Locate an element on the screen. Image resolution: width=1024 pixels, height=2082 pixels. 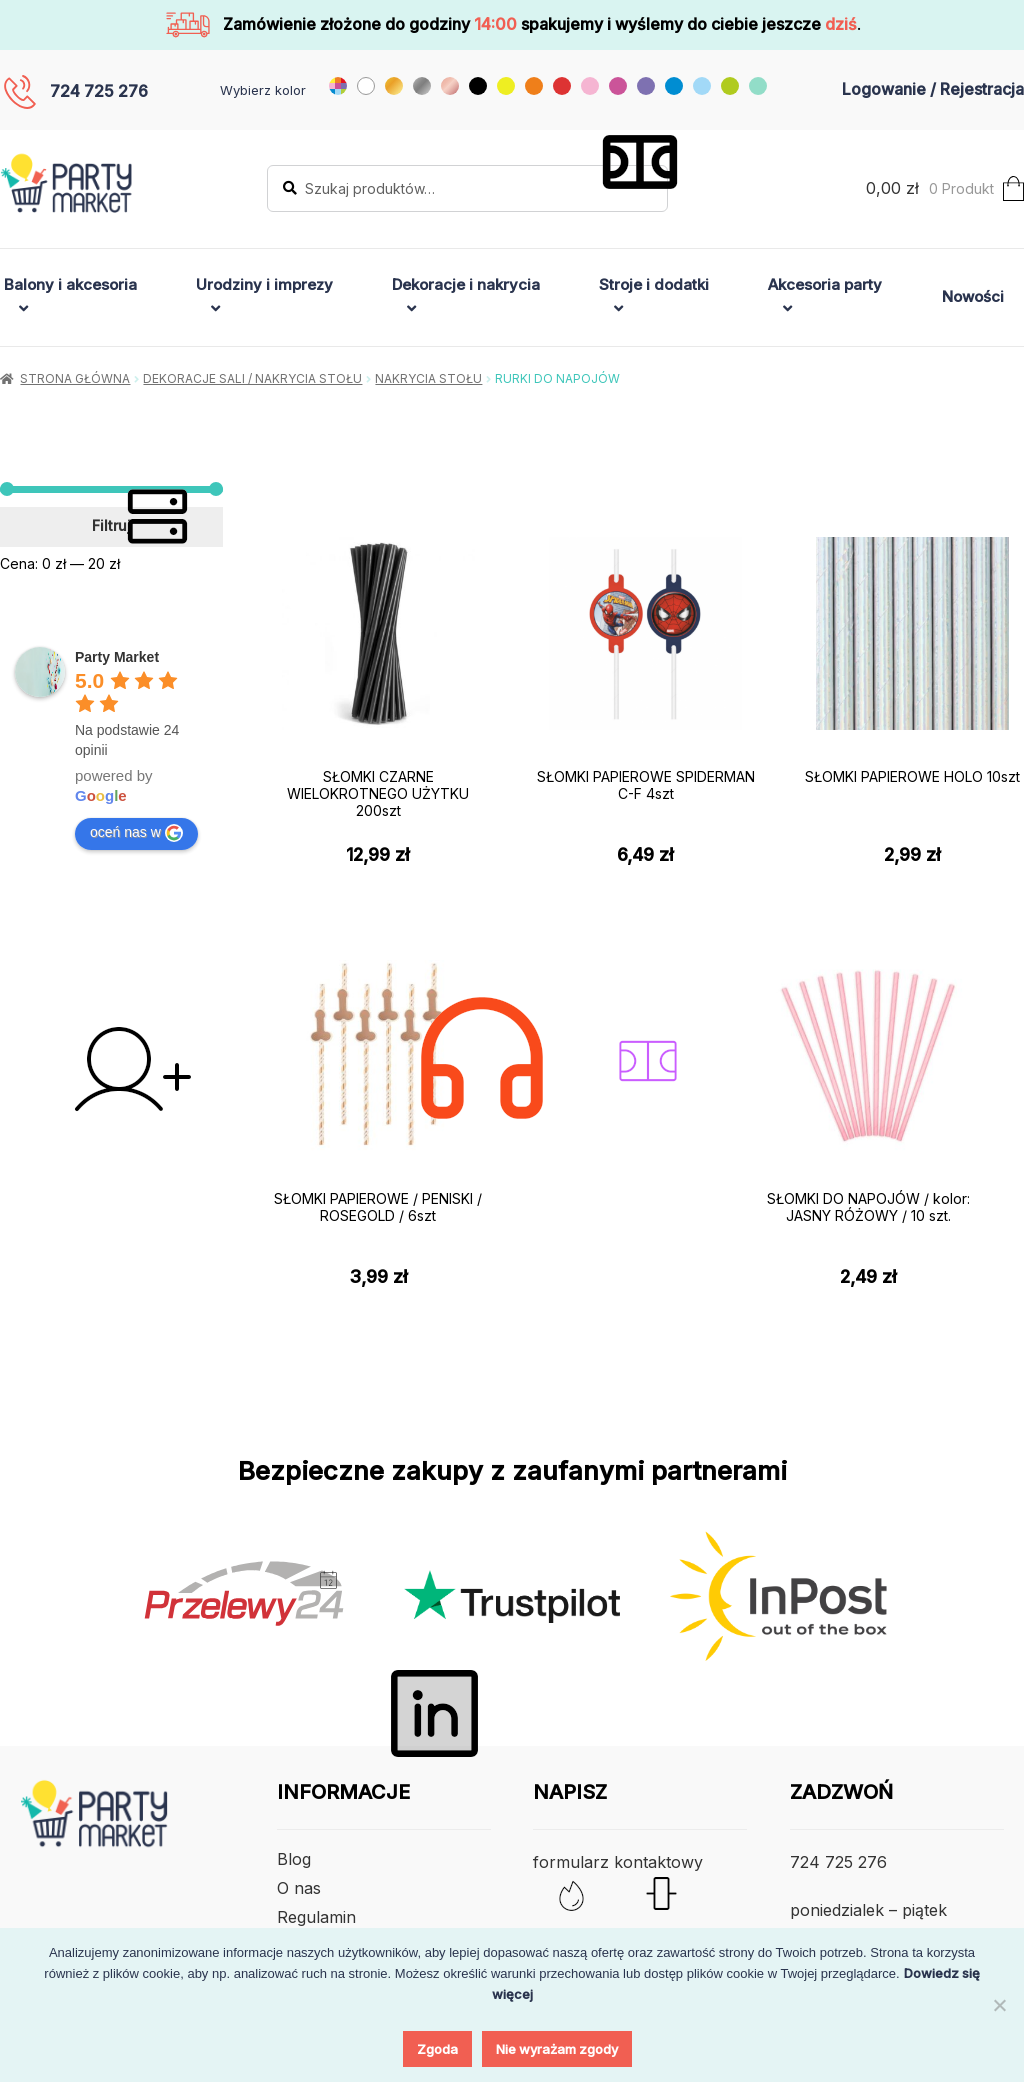
listen to audio or music is located at coordinates (482, 1058).